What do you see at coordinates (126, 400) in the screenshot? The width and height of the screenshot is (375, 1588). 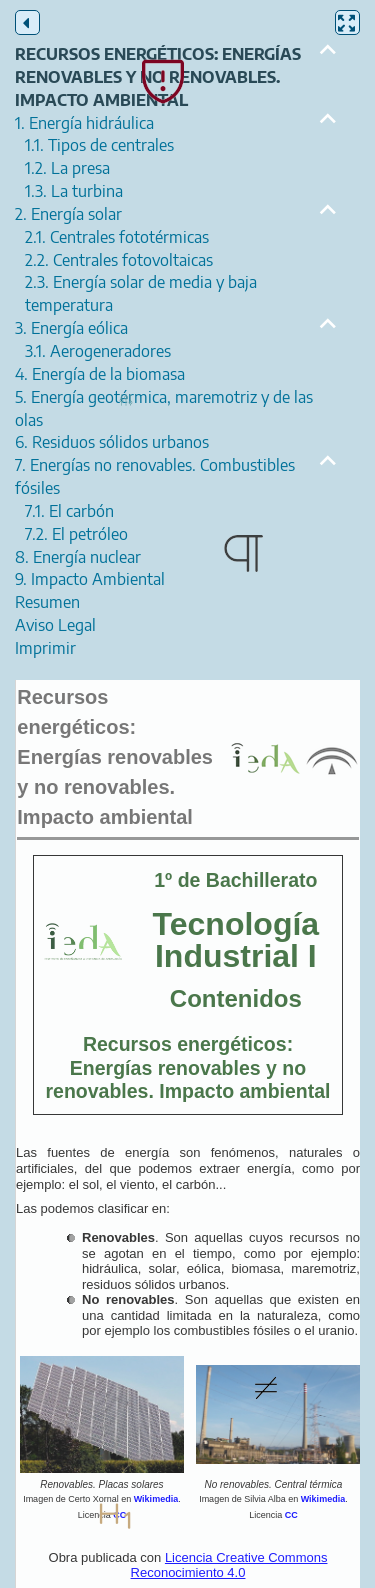 I see `adjust settings or preferences` at bounding box center [126, 400].